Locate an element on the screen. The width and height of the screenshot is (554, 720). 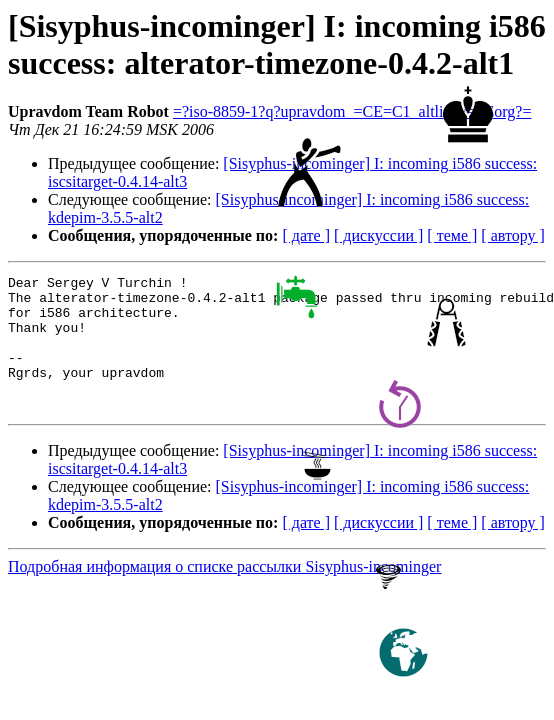
undo or revert to a previous state is located at coordinates (400, 407).